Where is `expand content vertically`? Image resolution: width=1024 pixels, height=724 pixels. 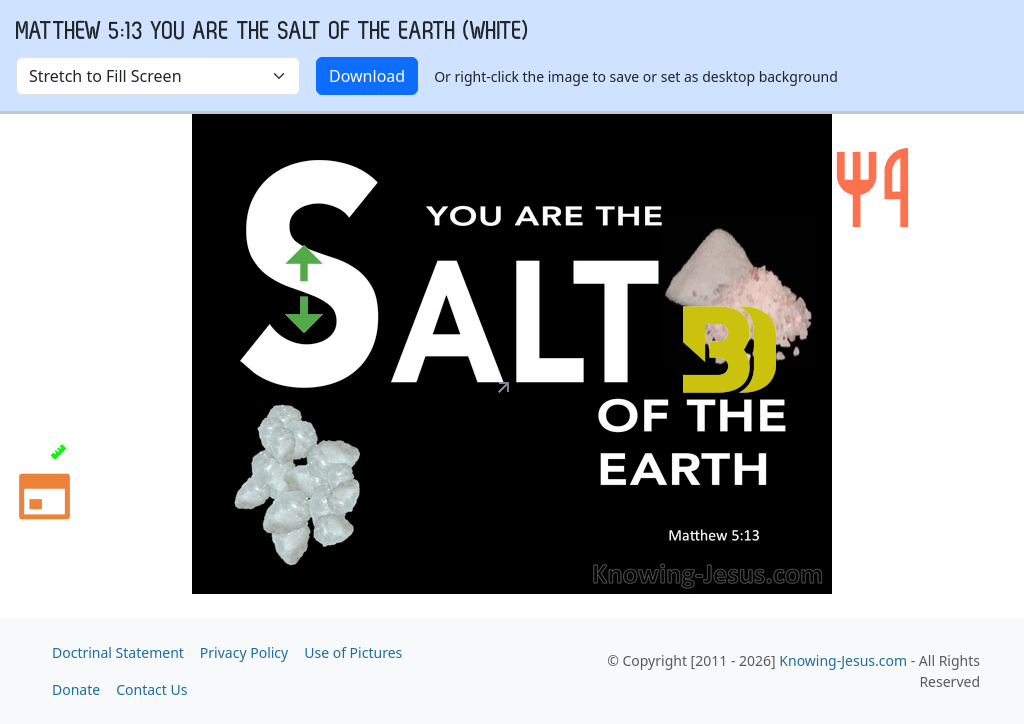 expand content vertically is located at coordinates (304, 289).